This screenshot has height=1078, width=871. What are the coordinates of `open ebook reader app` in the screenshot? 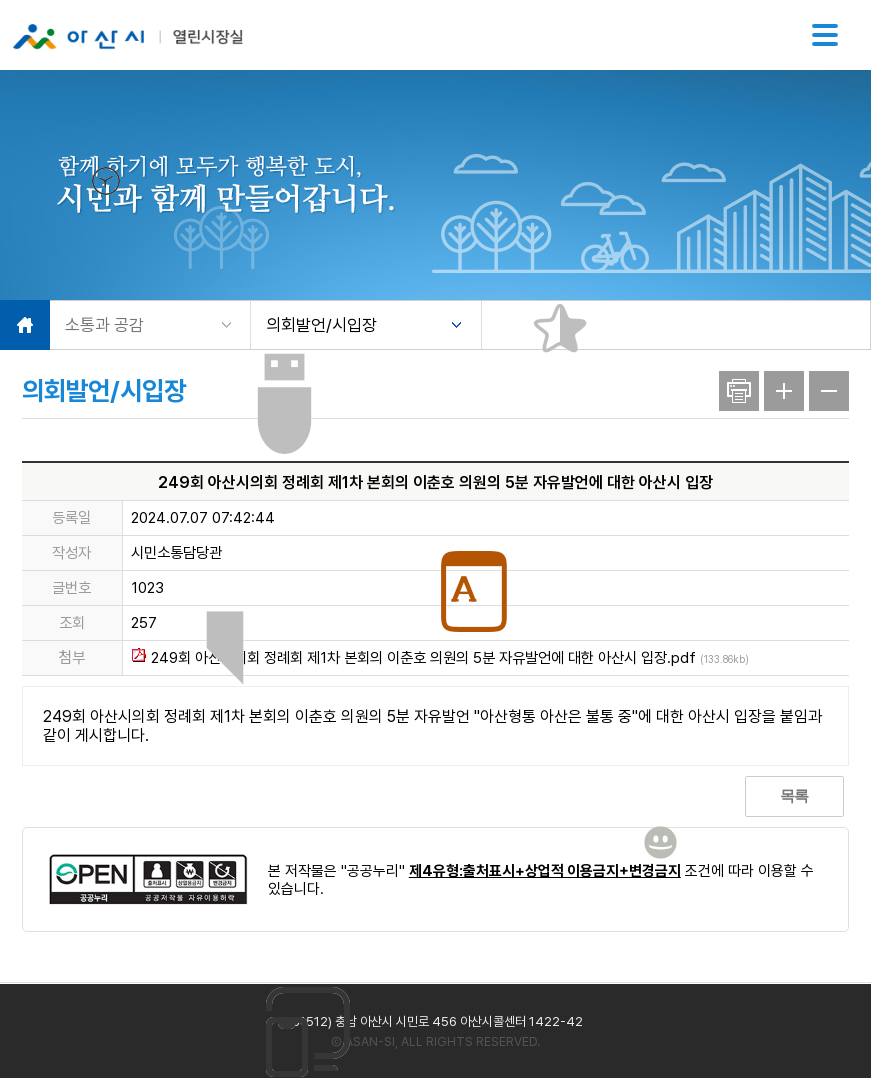 It's located at (476, 591).